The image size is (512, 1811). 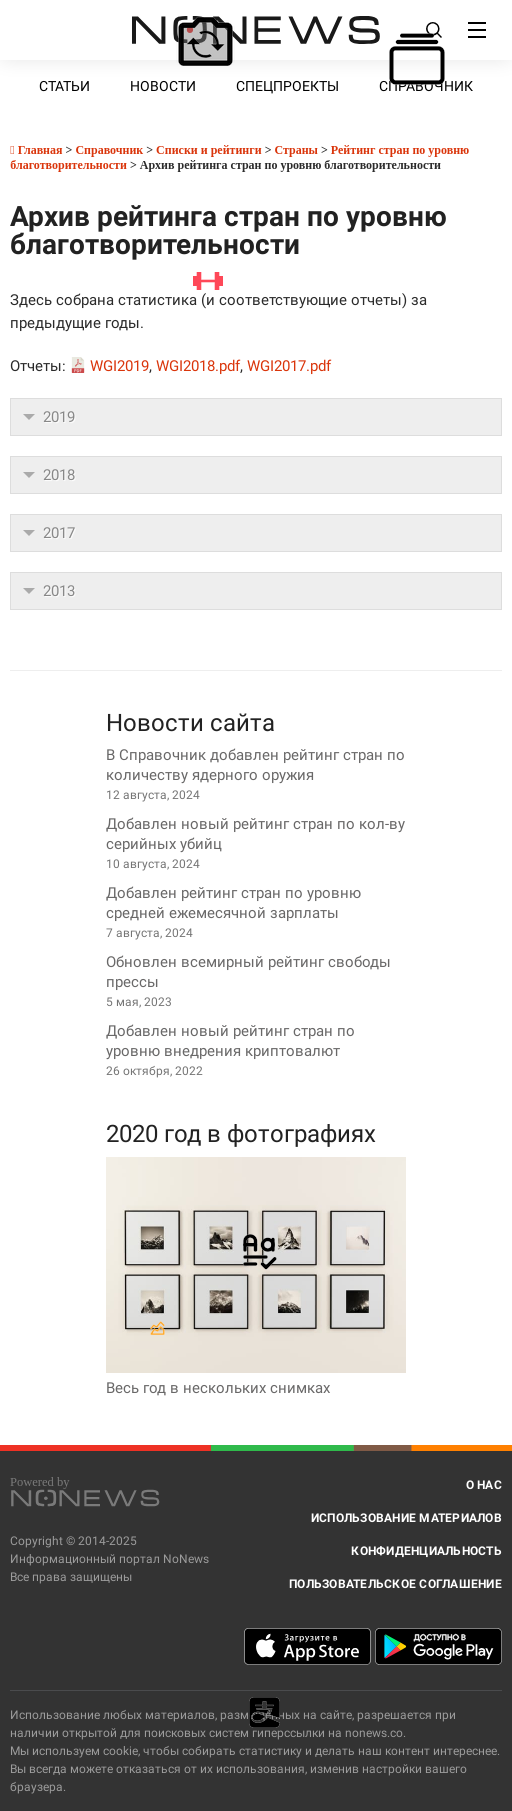 What do you see at coordinates (264, 1712) in the screenshot?
I see `pay with Alipay` at bounding box center [264, 1712].